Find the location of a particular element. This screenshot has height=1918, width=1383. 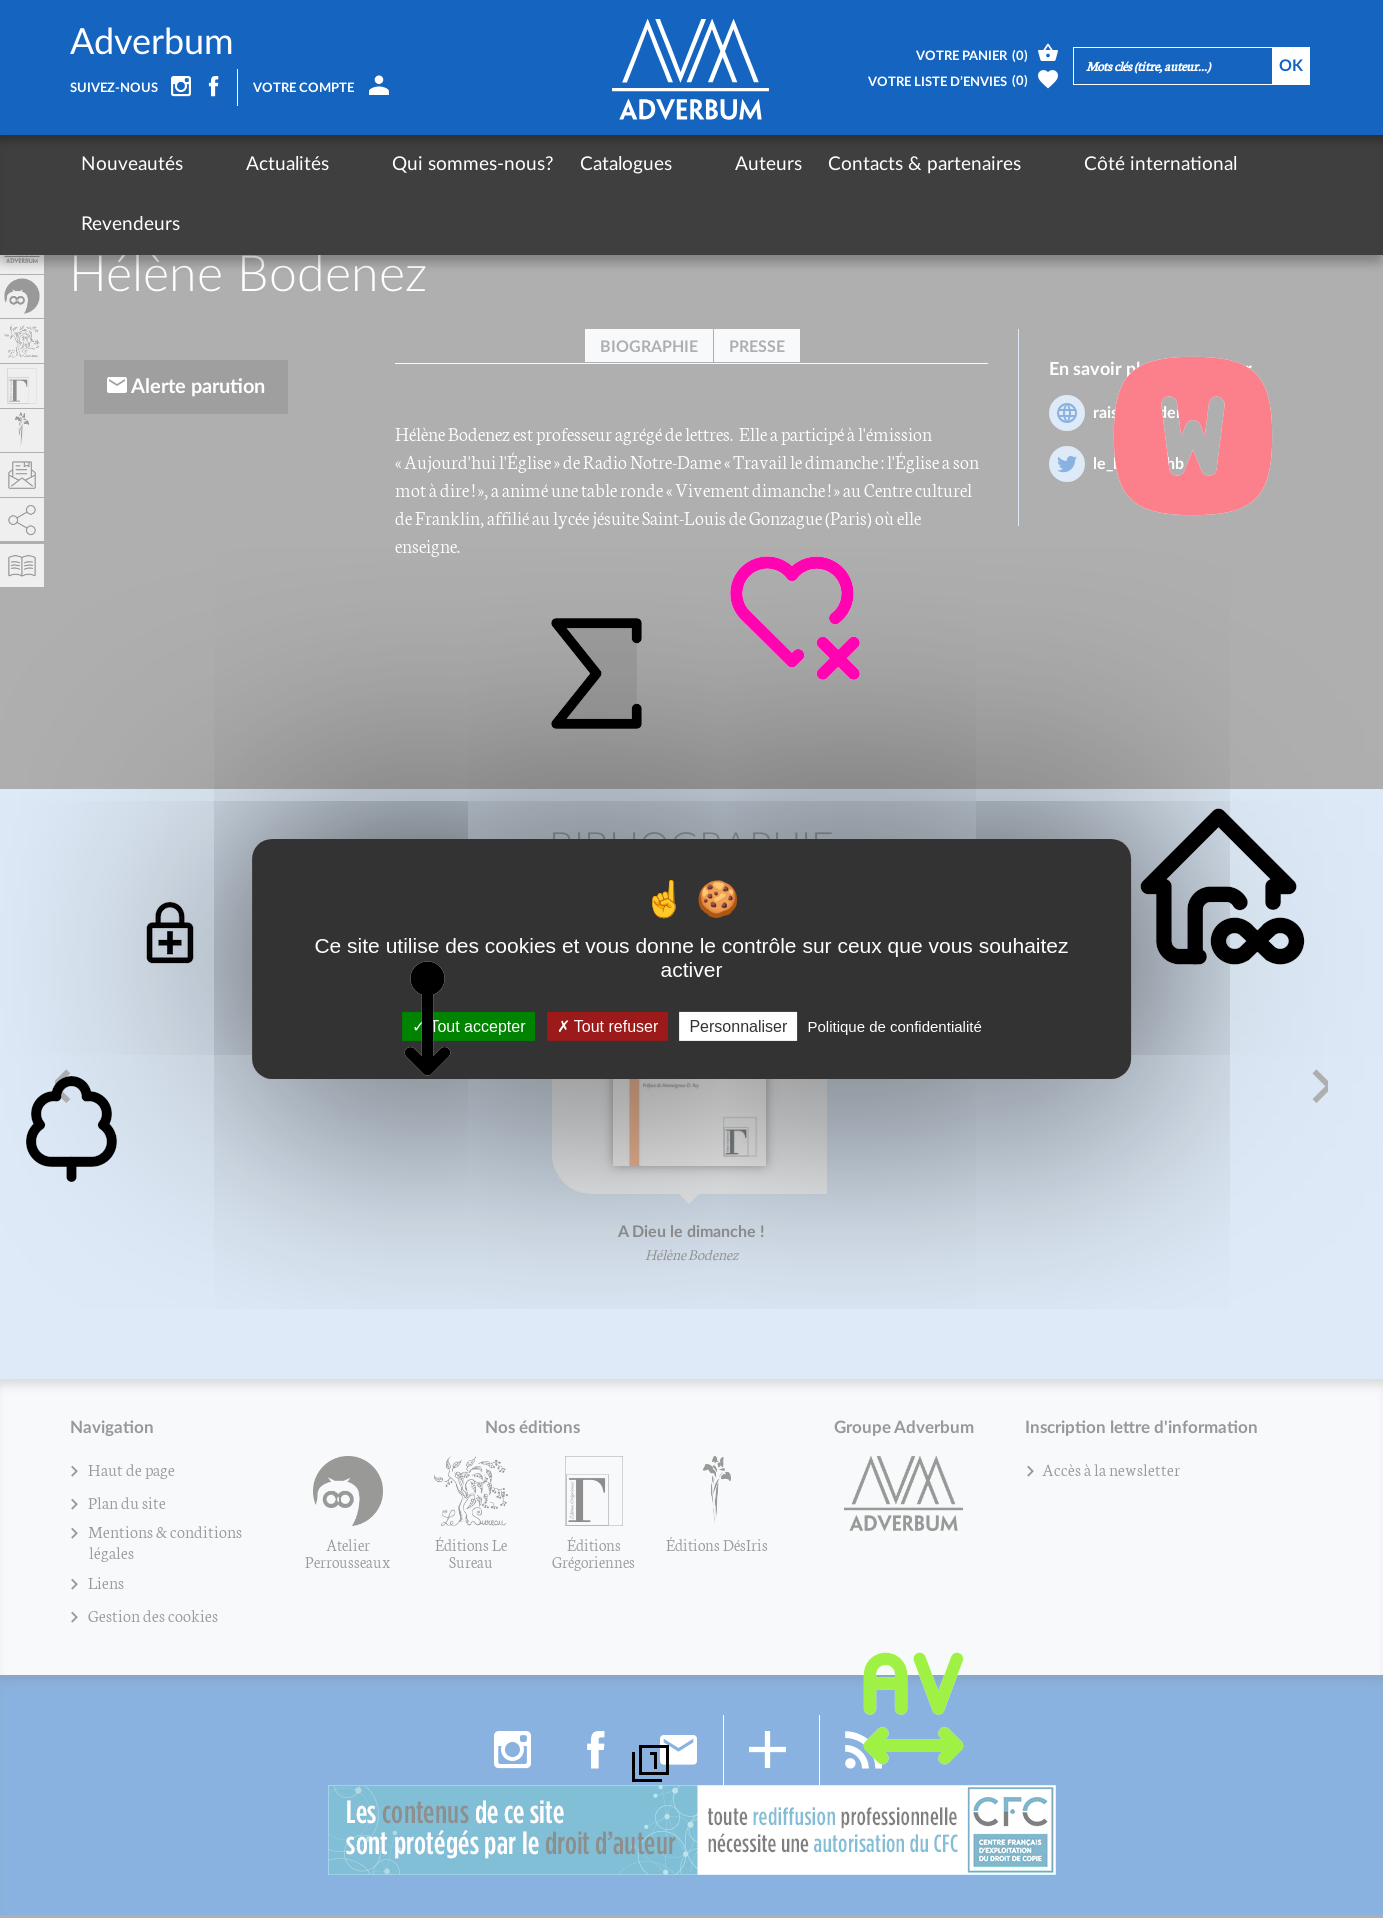

view parks or nature areas on a map is located at coordinates (71, 1126).